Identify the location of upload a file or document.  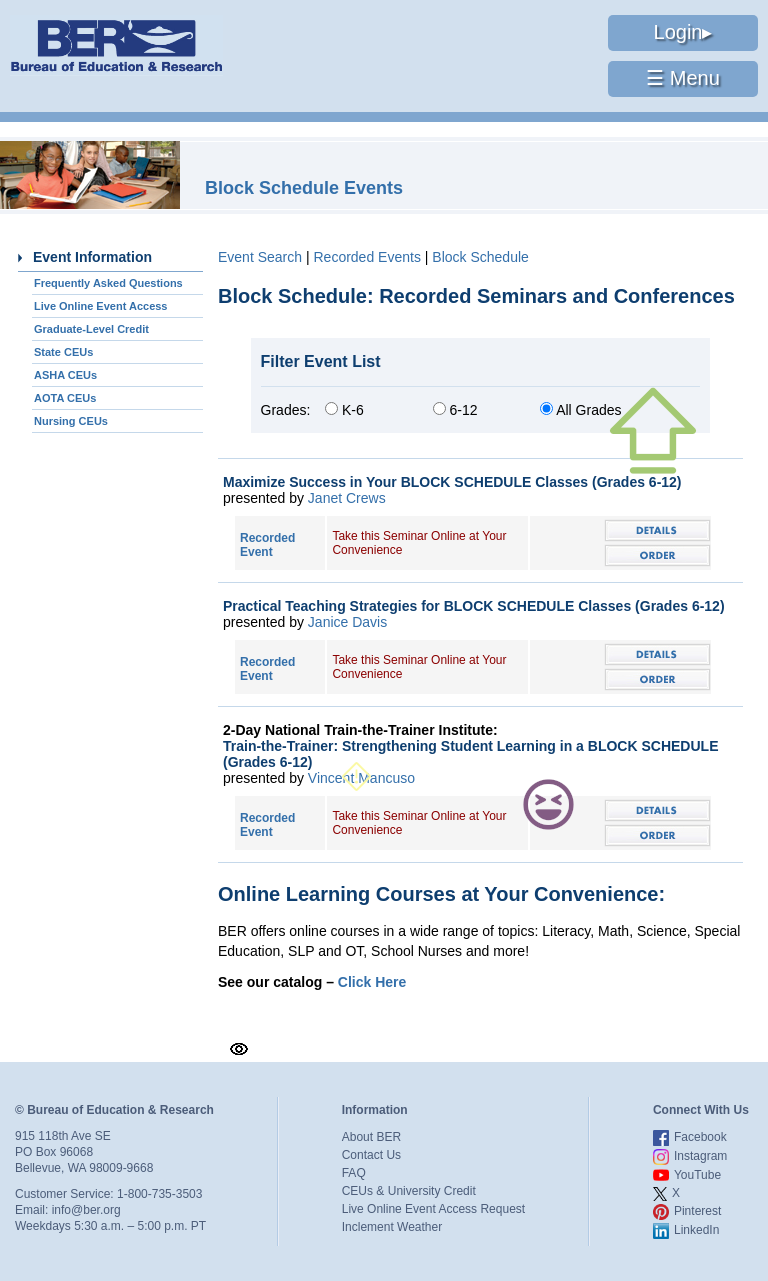
(653, 434).